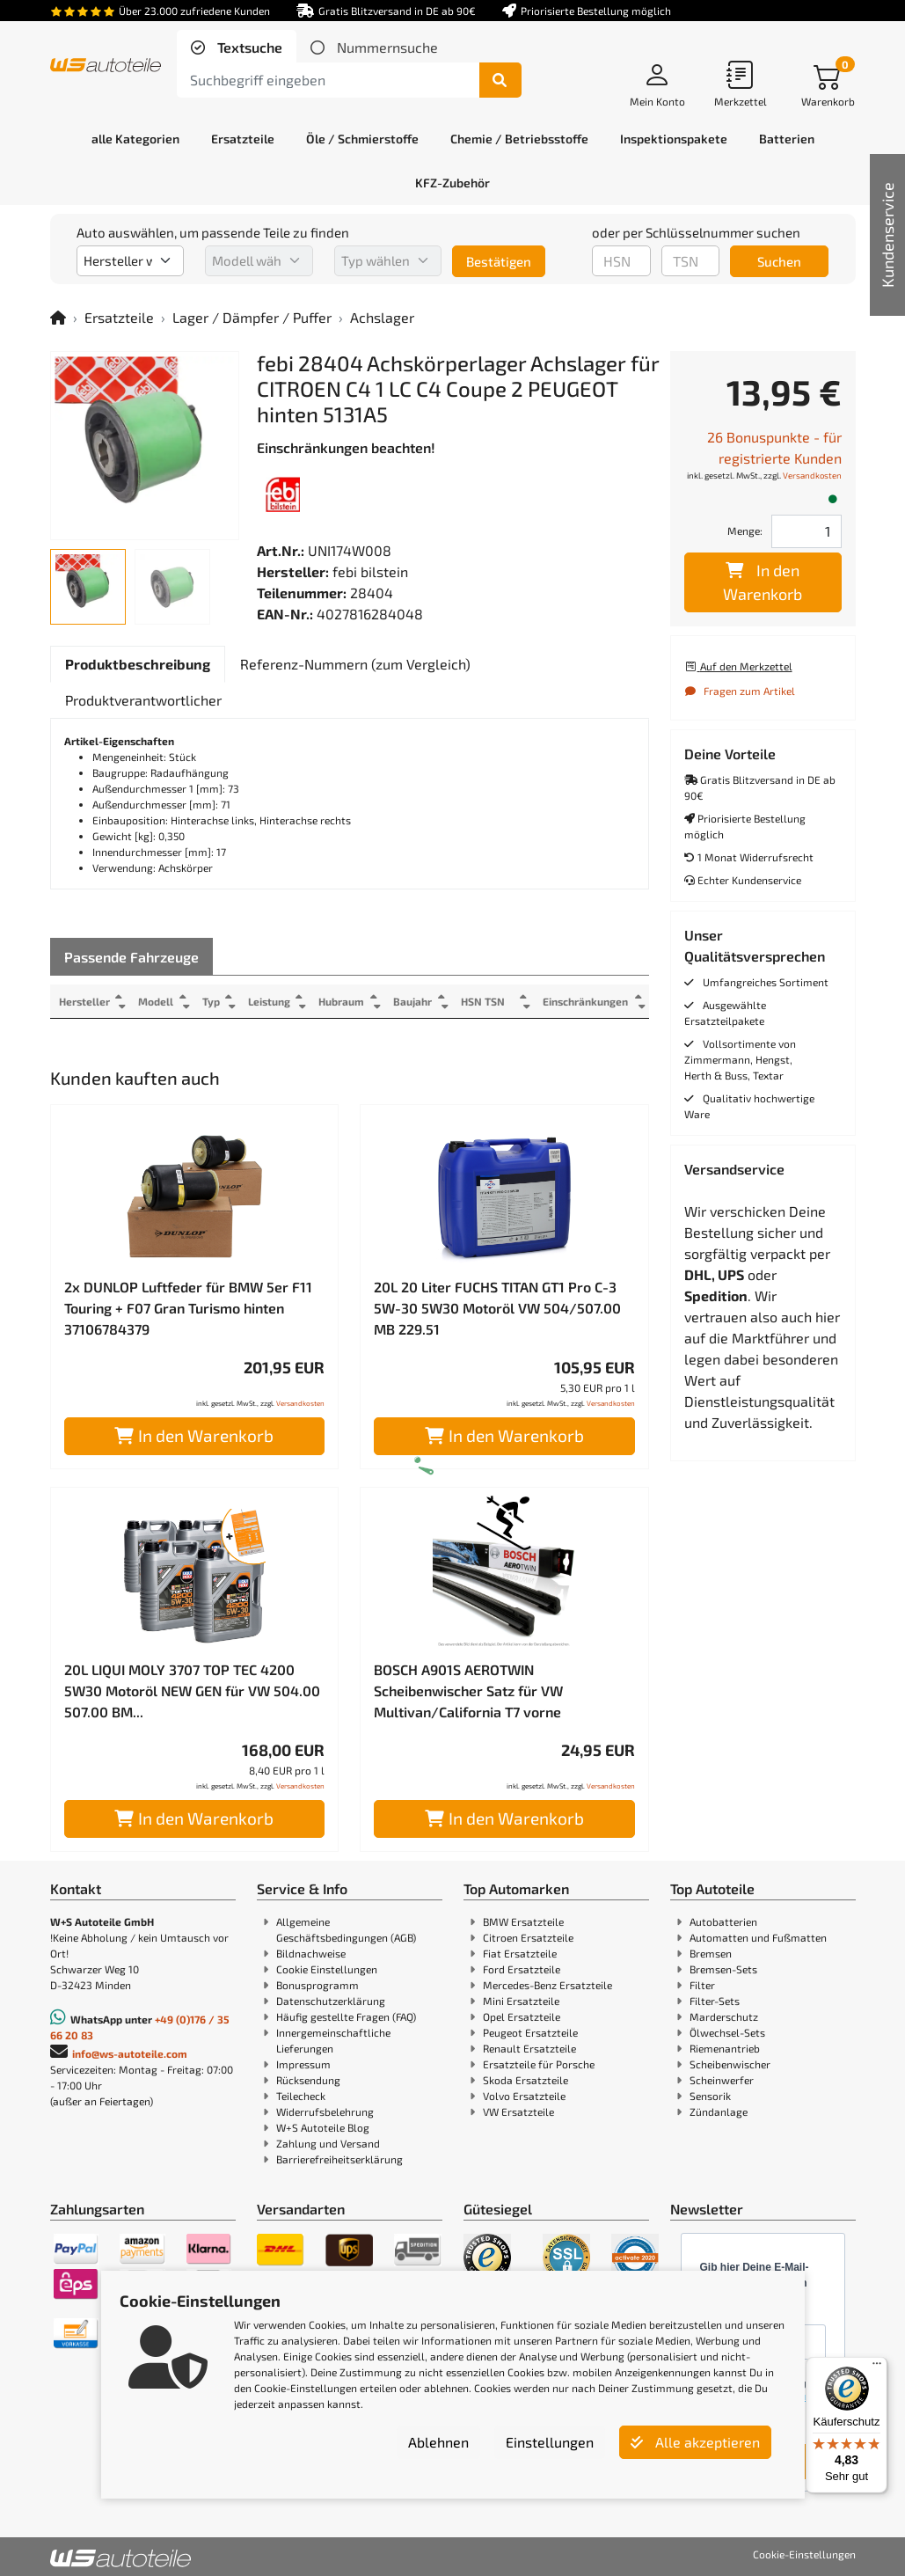 This screenshot has height=2576, width=905. I want to click on access skiing or winter sports activities, so click(504, 1523).